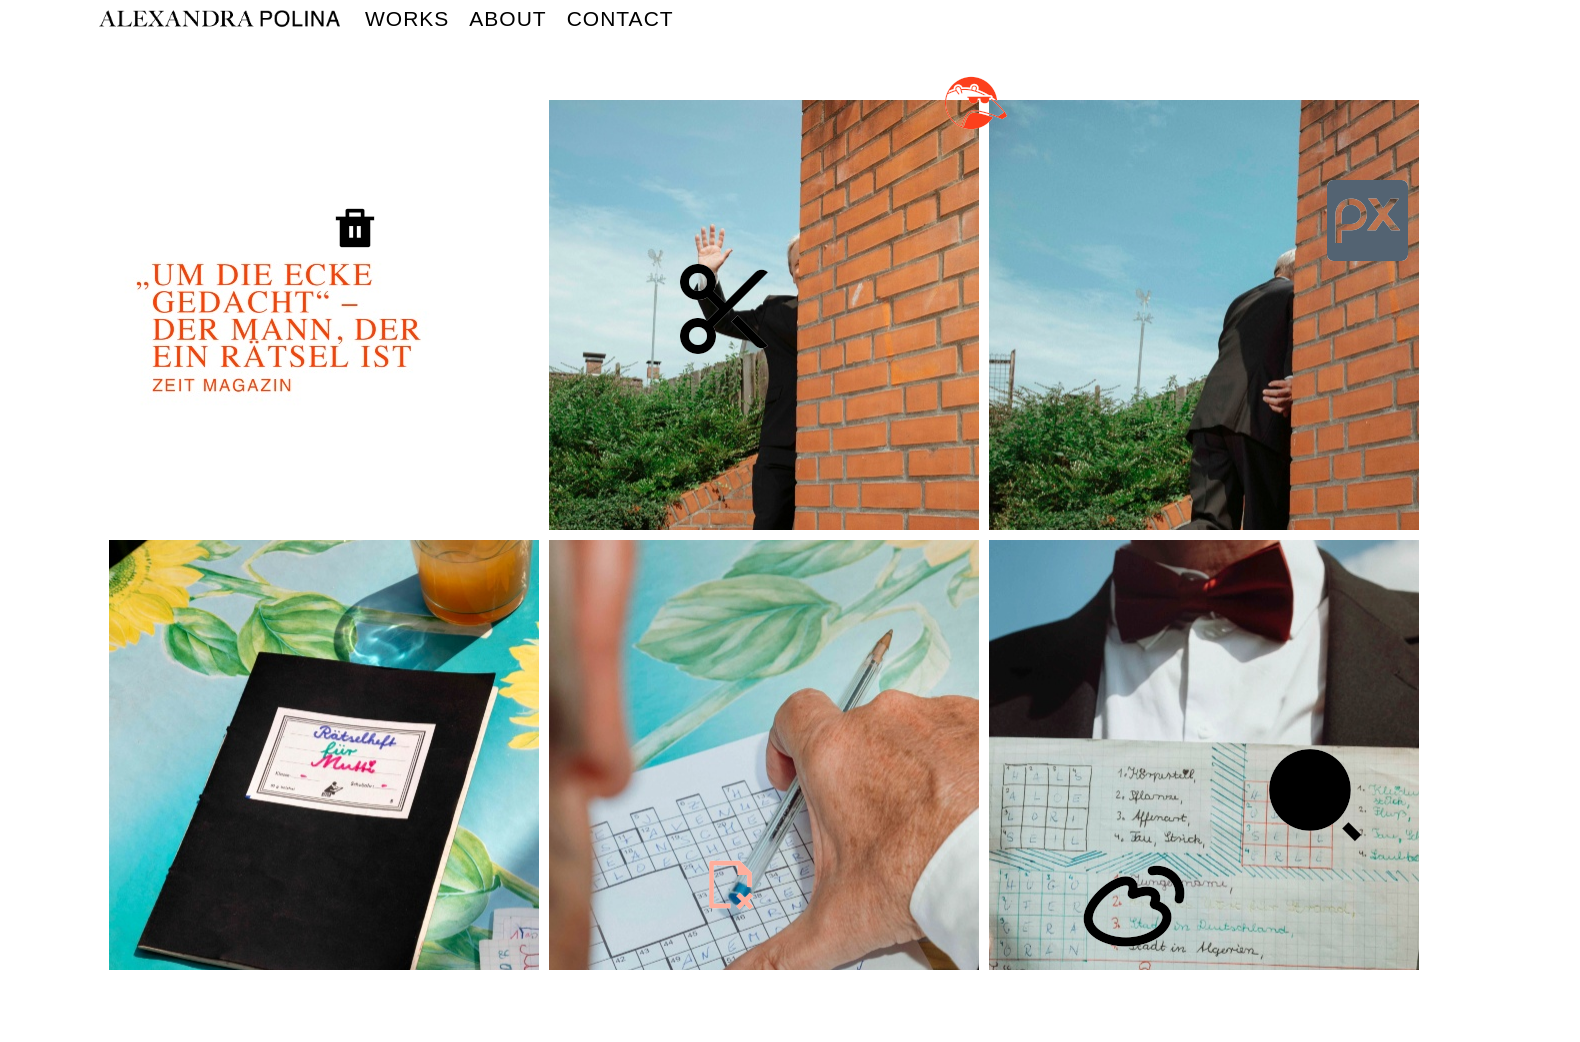 The image size is (1580, 1042). I want to click on open Weibo app, so click(1134, 907).